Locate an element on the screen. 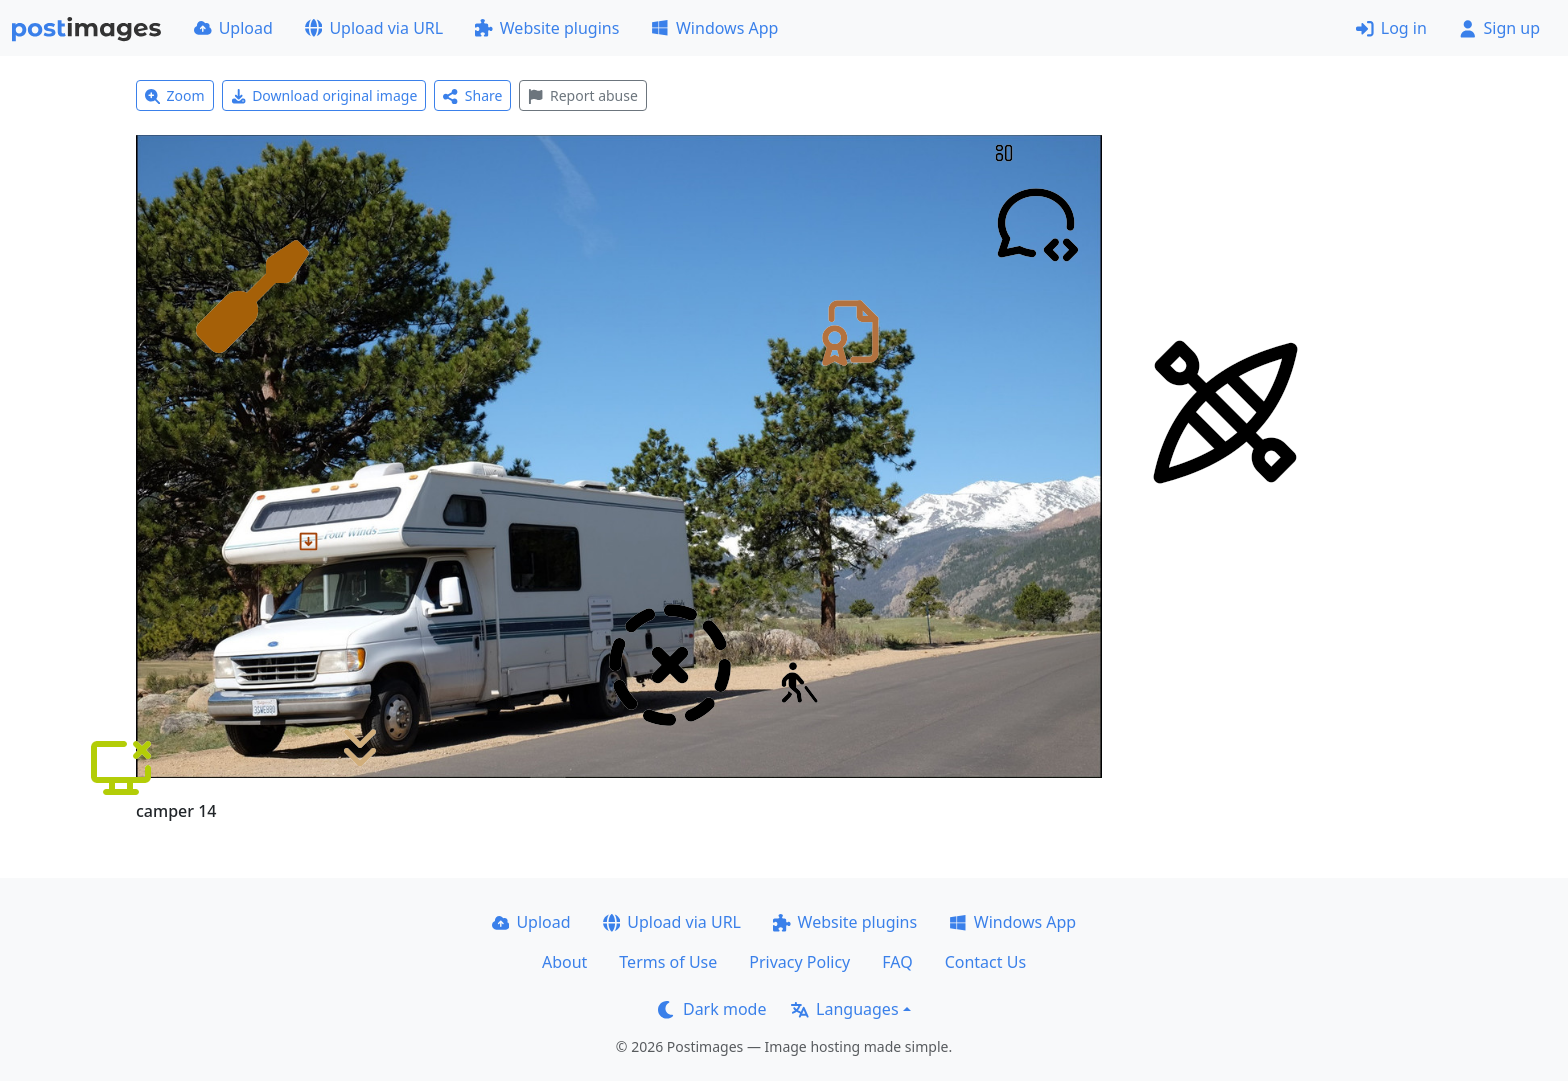  cancel a pending or in-progress action is located at coordinates (670, 665).